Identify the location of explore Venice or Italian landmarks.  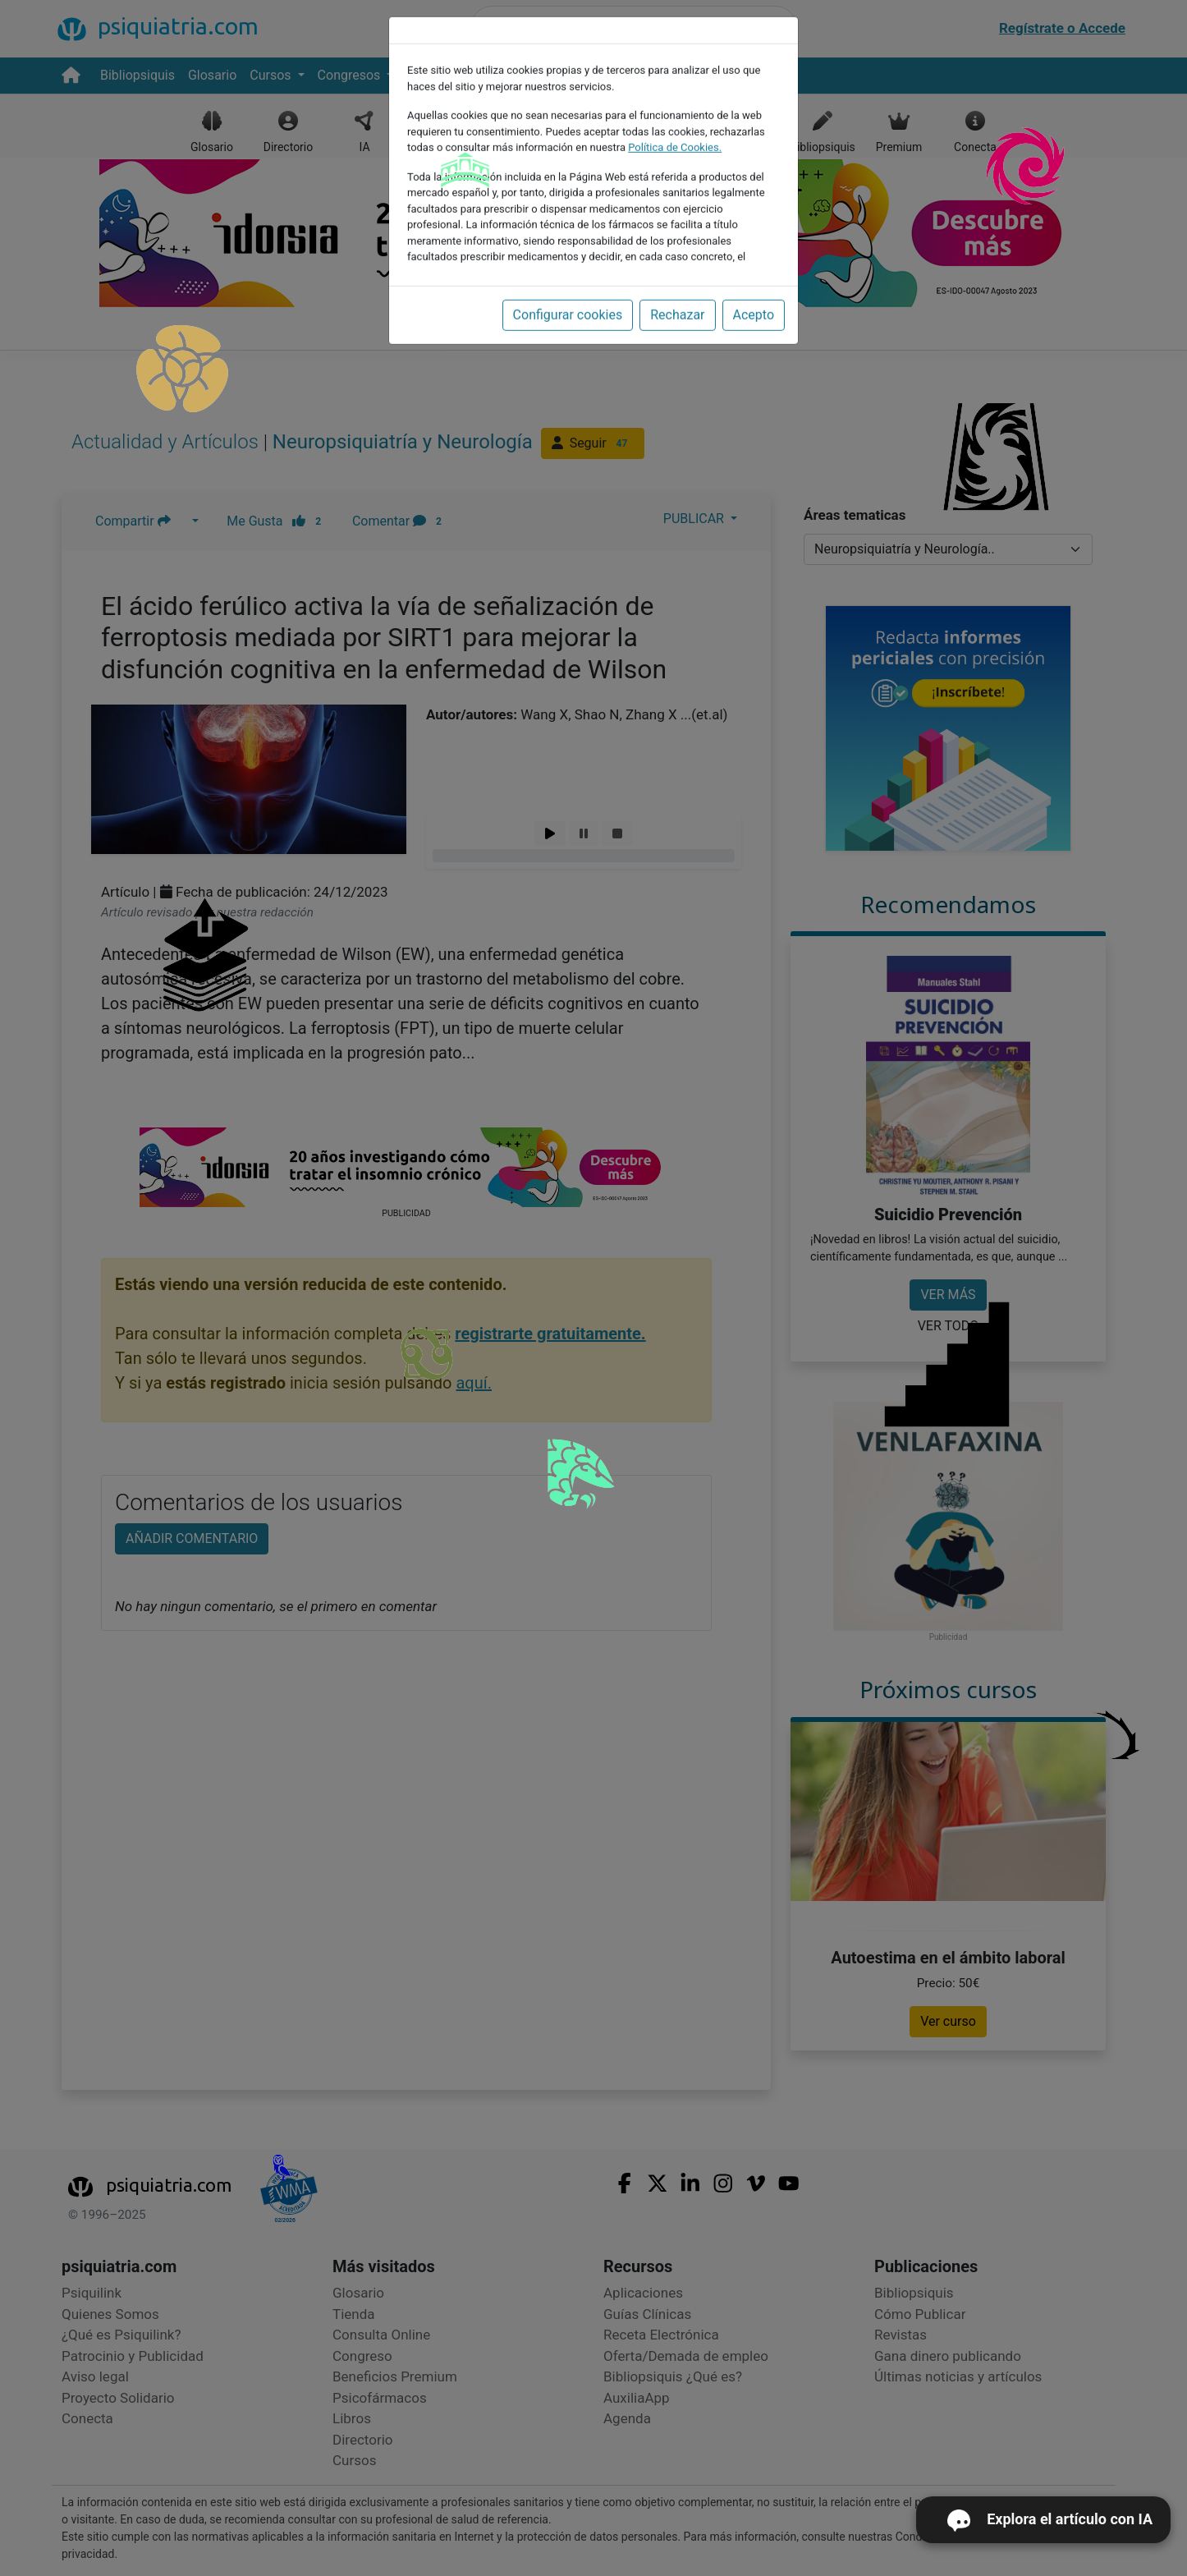
(465, 174).